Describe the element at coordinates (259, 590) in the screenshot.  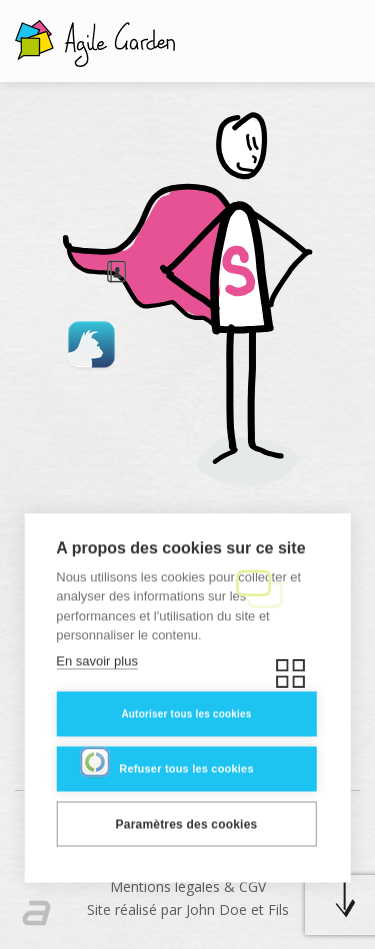
I see `view or manage session properties` at that location.